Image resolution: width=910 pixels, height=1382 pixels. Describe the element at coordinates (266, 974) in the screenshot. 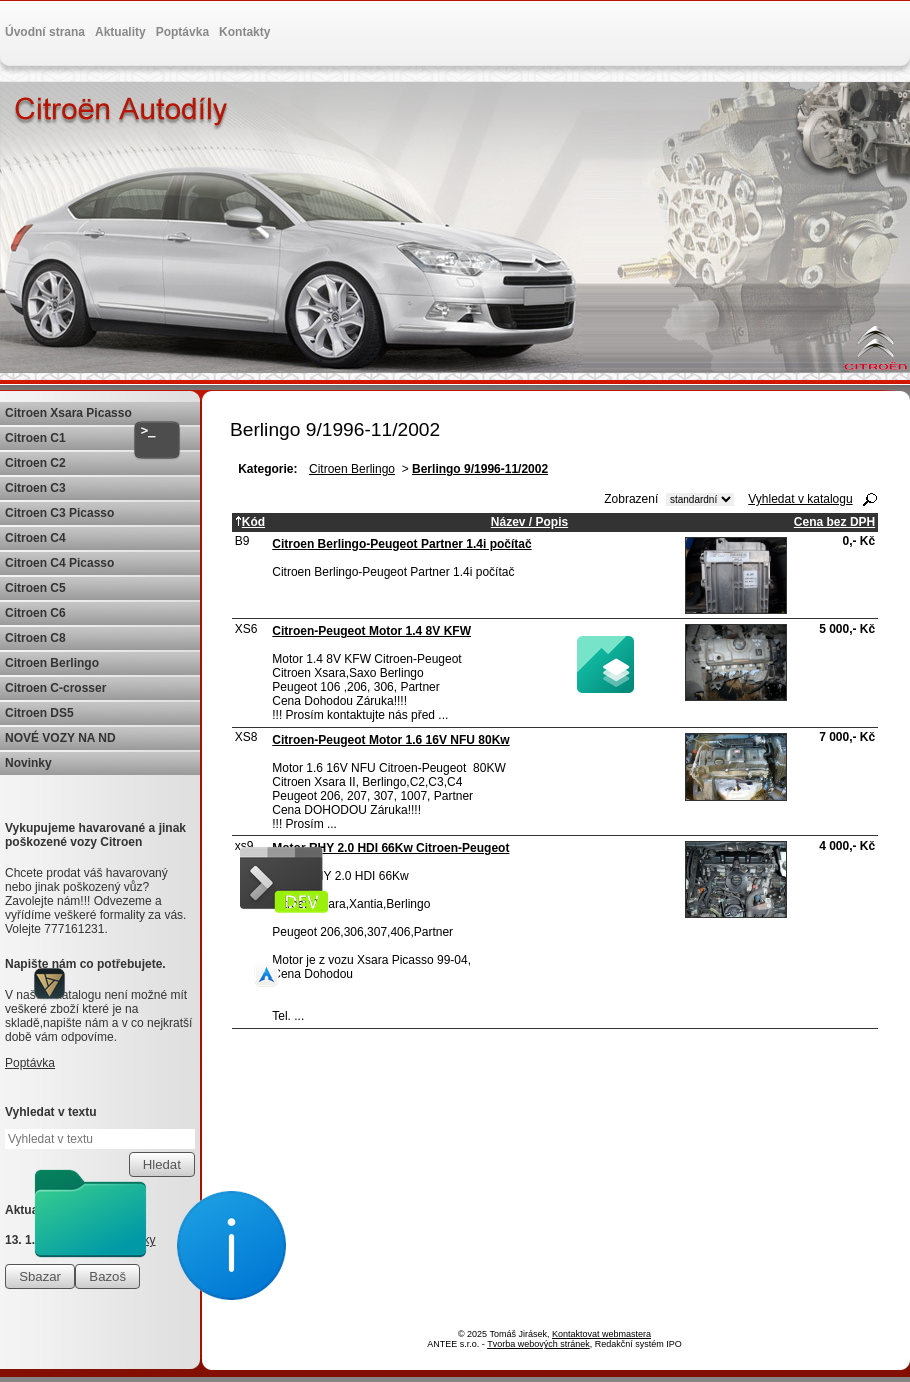

I see `open arch linux application` at that location.